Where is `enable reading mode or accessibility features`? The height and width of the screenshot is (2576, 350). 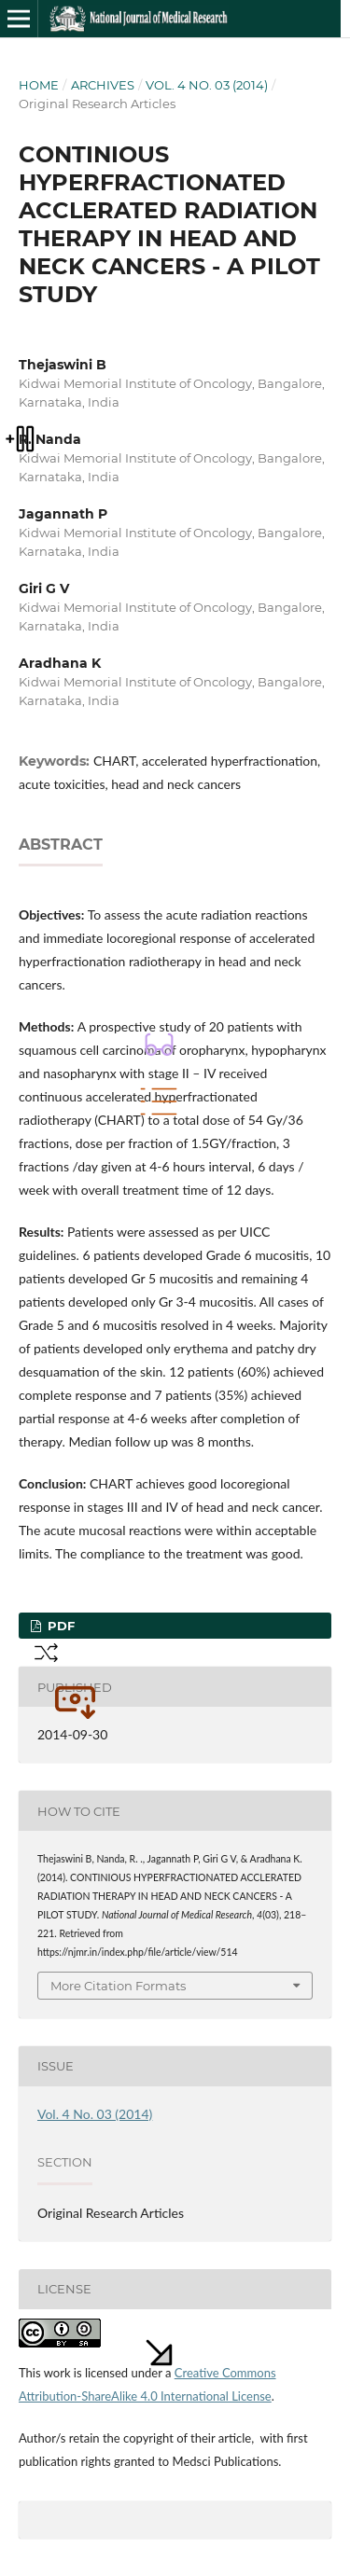
enable reading mode or accessibility features is located at coordinates (159, 1045).